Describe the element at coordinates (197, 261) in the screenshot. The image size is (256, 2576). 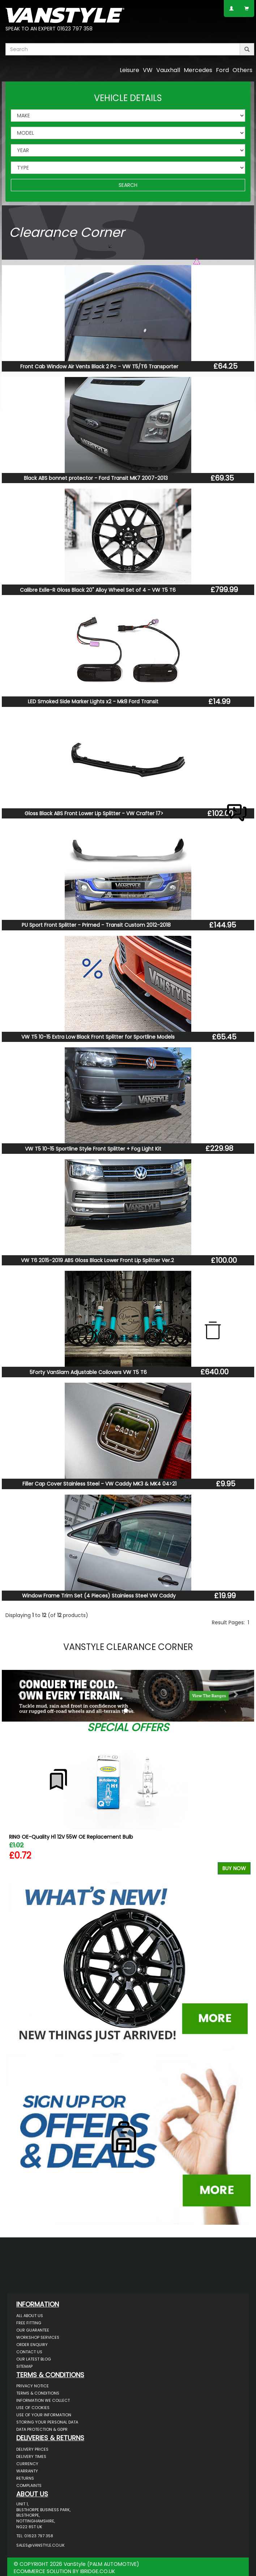
I see `indicates an incomplete or in-progress shape` at that location.